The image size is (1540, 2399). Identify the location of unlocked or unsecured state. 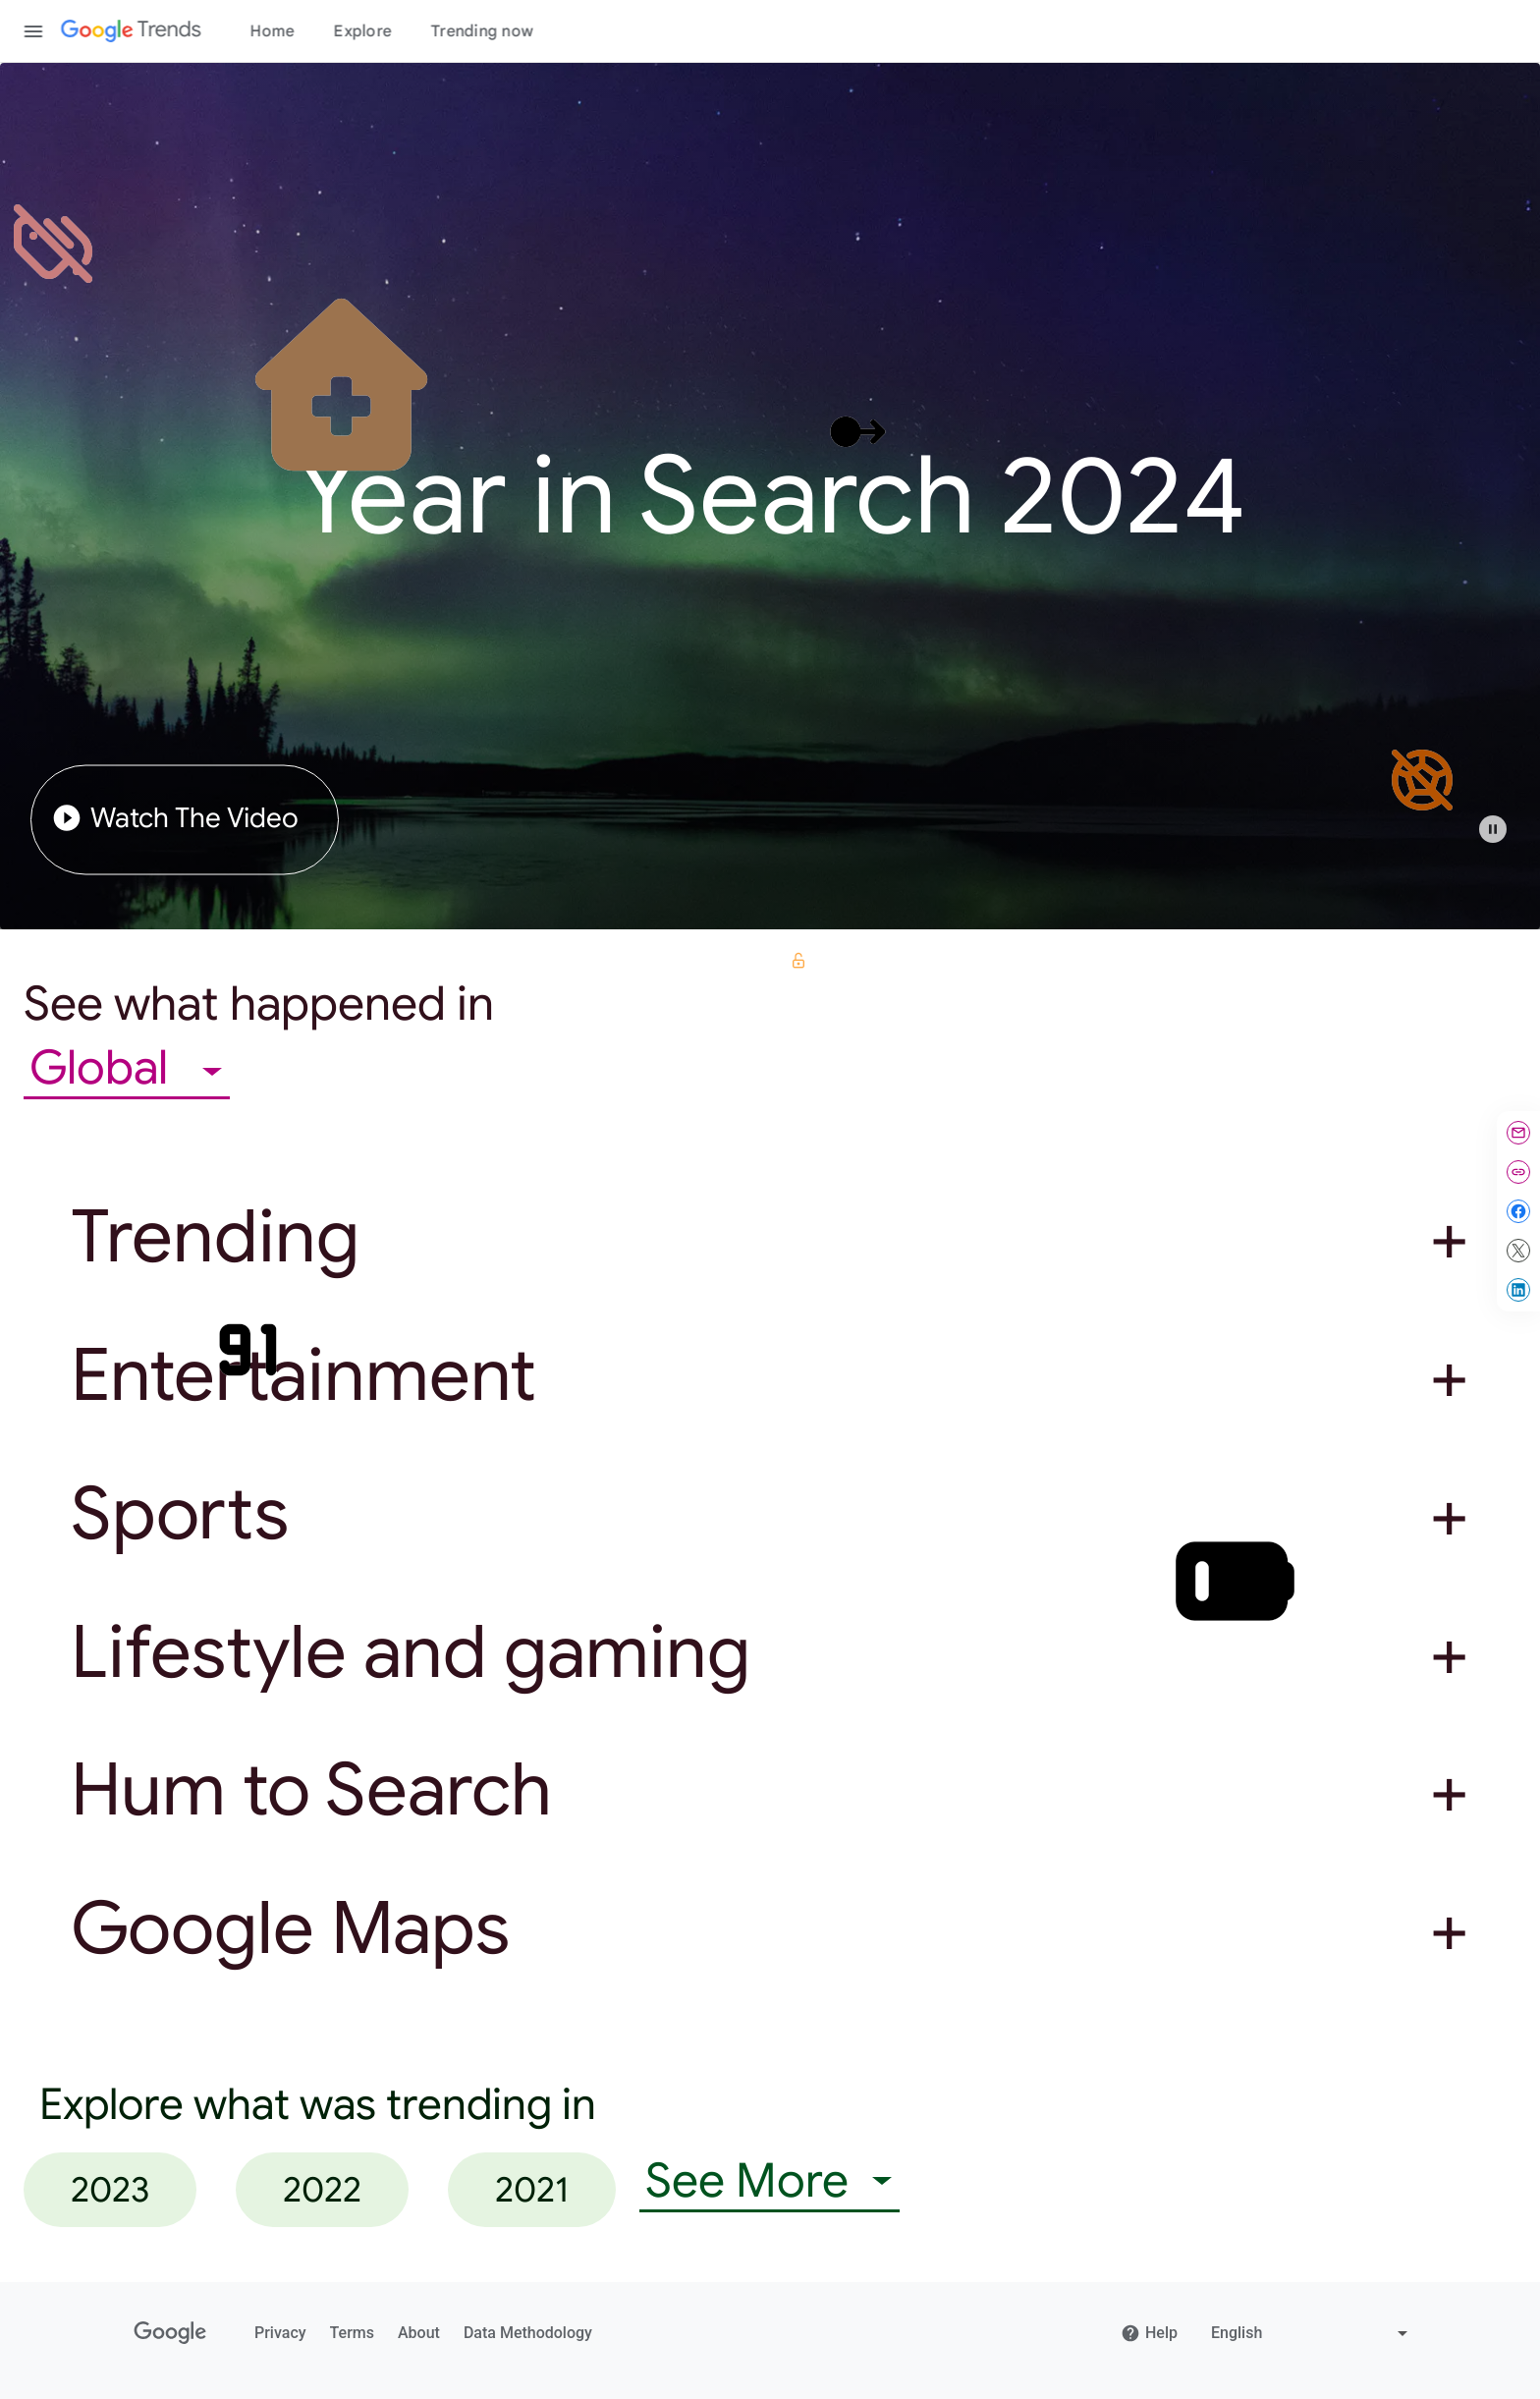
(798, 961).